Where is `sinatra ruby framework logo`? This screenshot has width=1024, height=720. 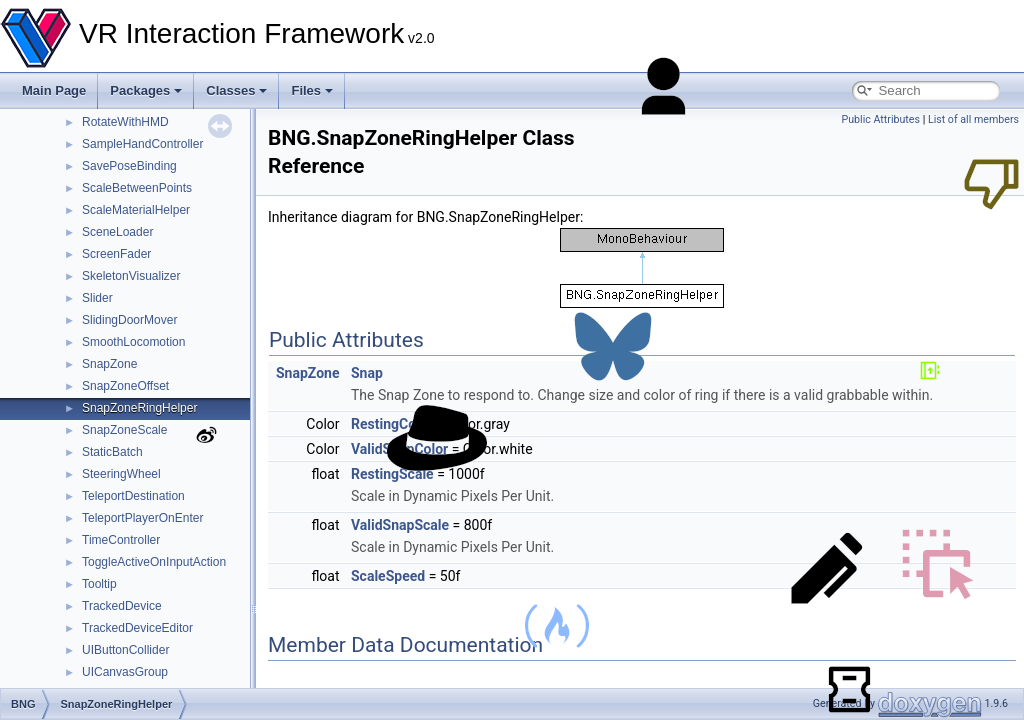 sinatra ruby framework logo is located at coordinates (437, 438).